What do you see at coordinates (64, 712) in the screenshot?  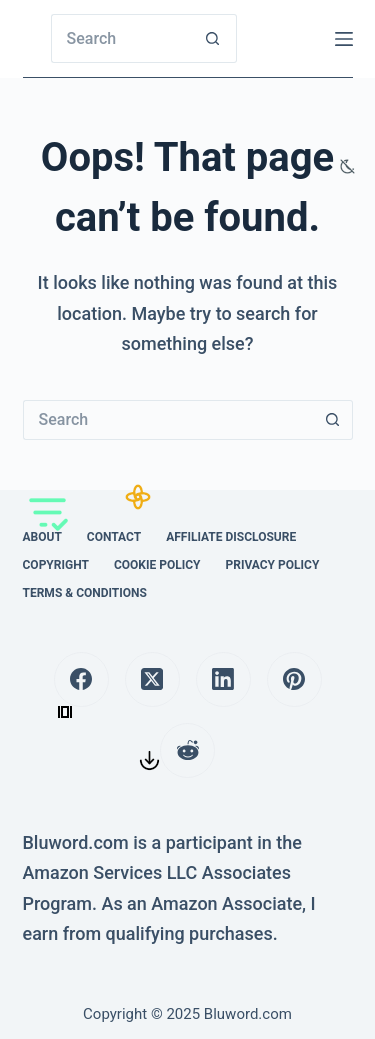 I see `switch to column or array view layout` at bounding box center [64, 712].